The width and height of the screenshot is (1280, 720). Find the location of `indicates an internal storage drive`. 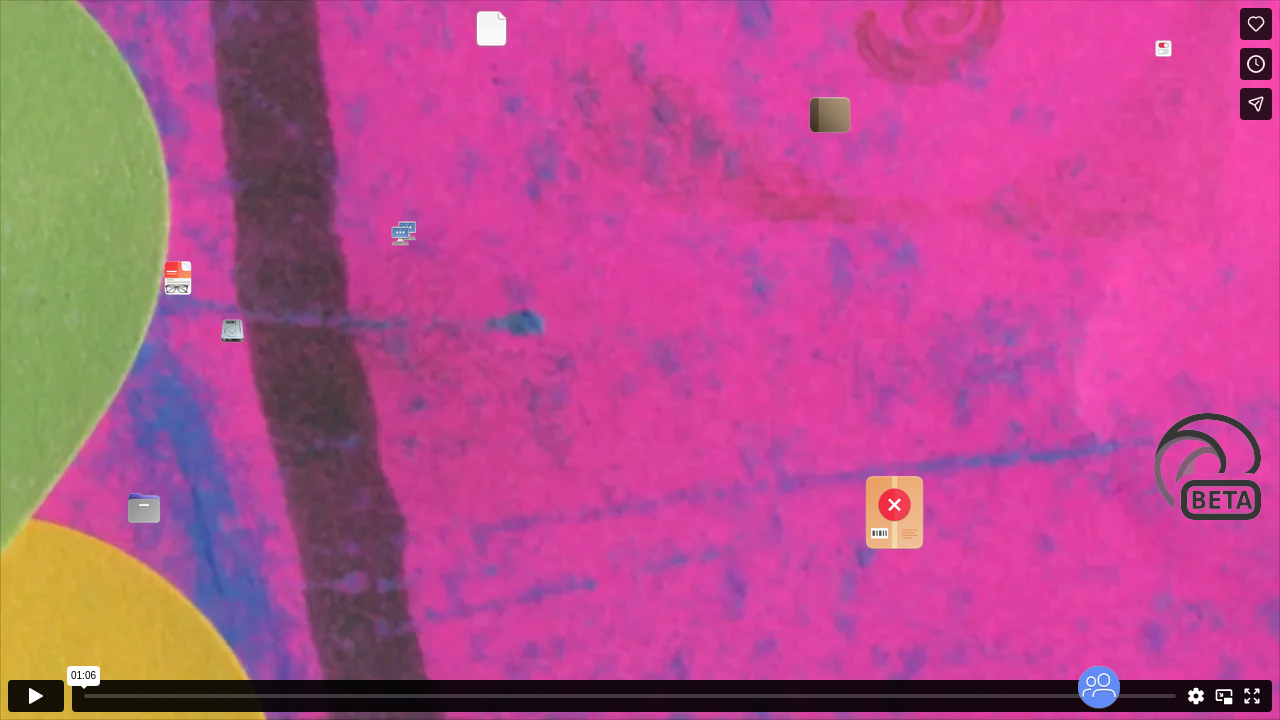

indicates an internal storage drive is located at coordinates (232, 331).